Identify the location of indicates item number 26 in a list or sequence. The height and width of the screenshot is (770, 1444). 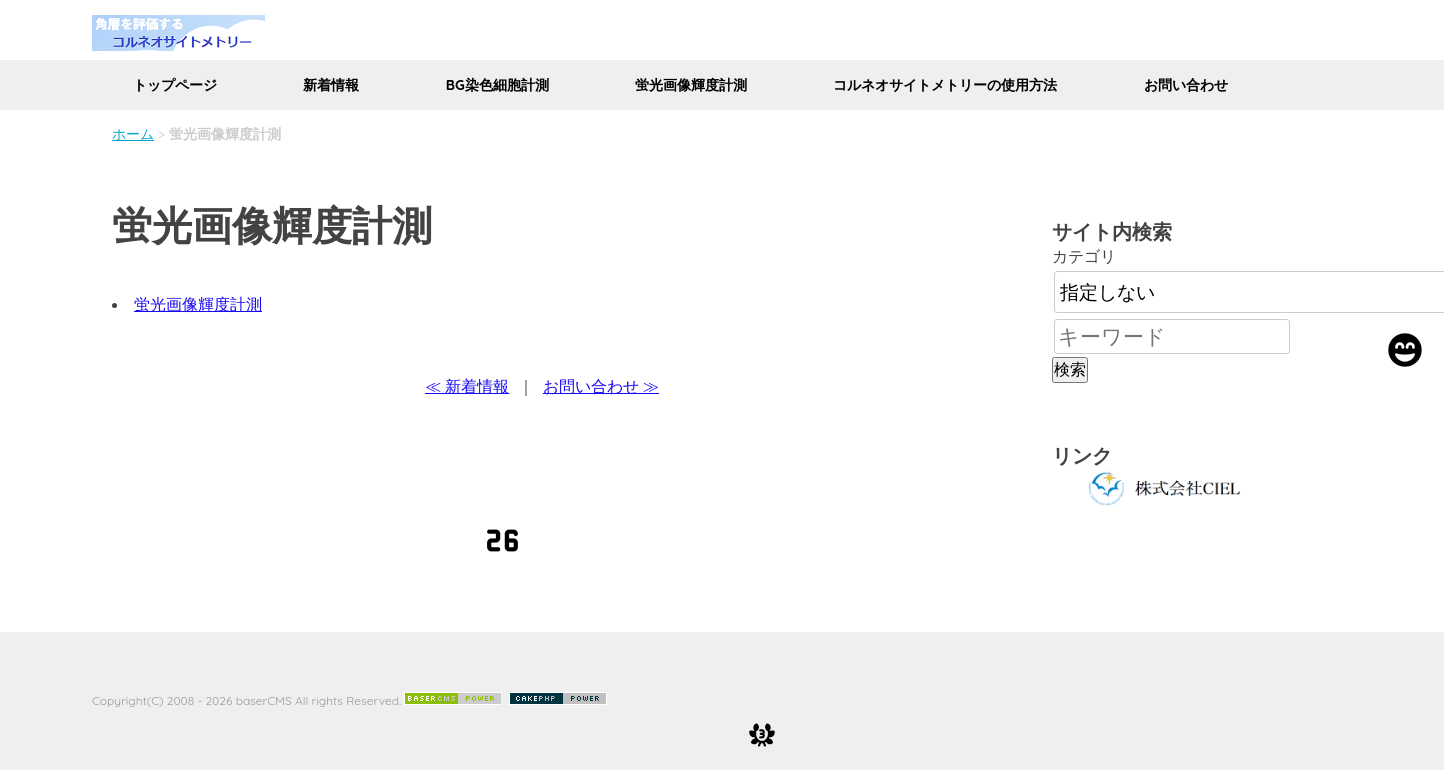
(502, 540).